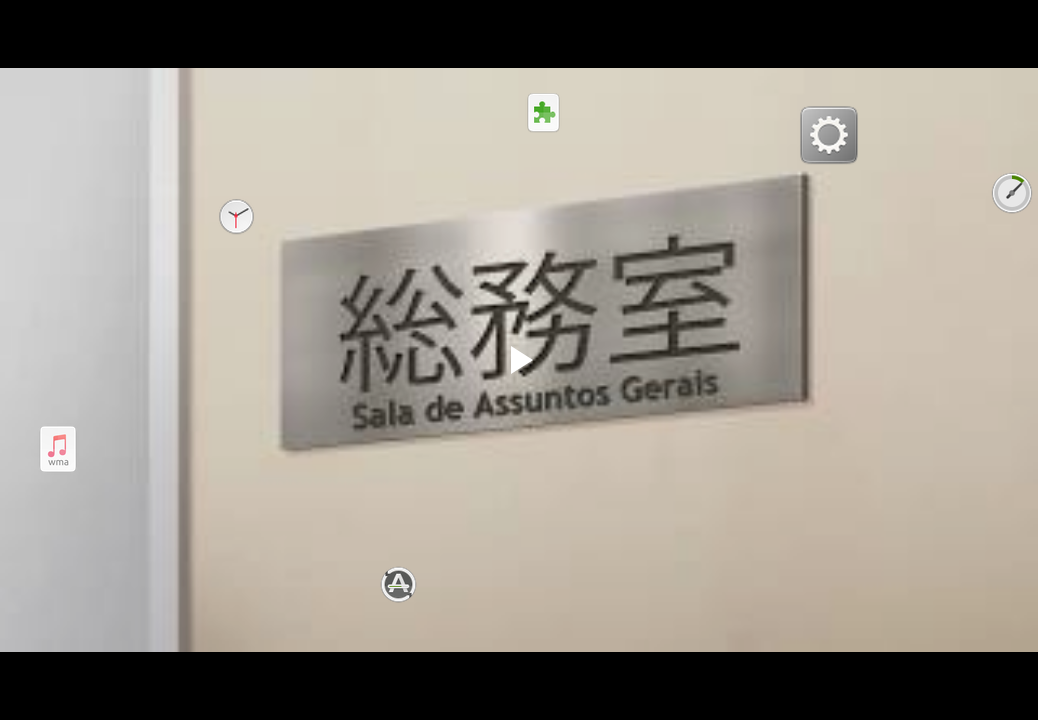 The image size is (1038, 720). What do you see at coordinates (829, 135) in the screenshot?
I see `executable application file` at bounding box center [829, 135].